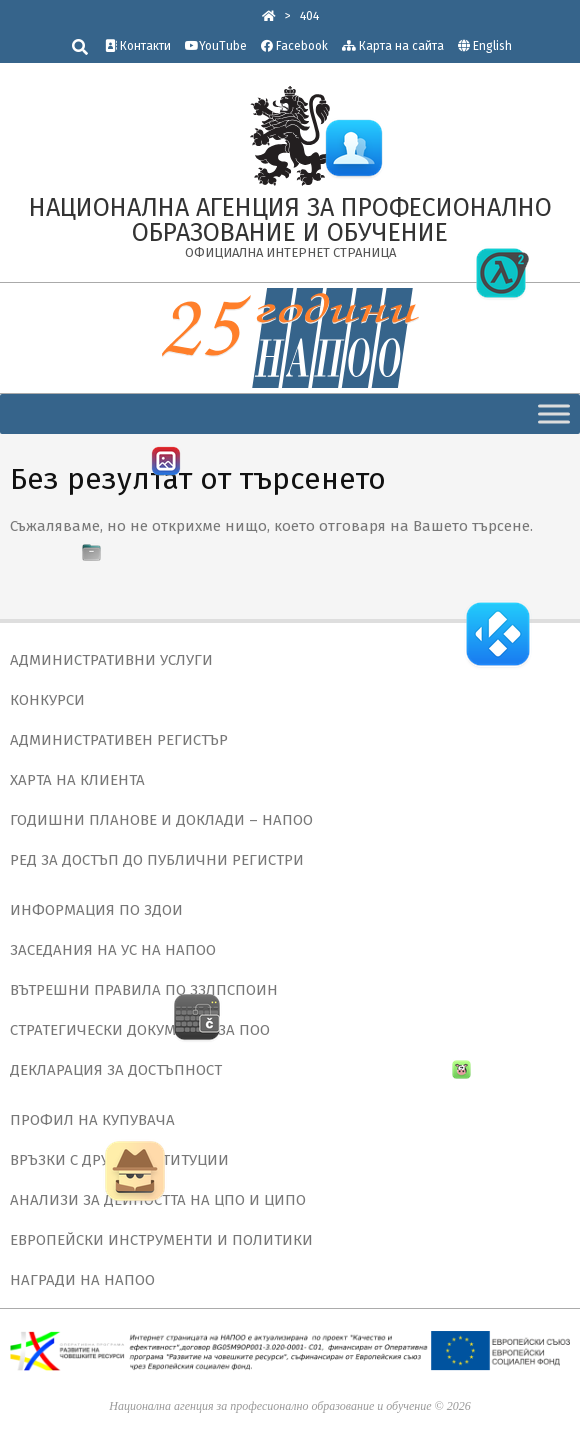  I want to click on open the file manager application, so click(91, 552).